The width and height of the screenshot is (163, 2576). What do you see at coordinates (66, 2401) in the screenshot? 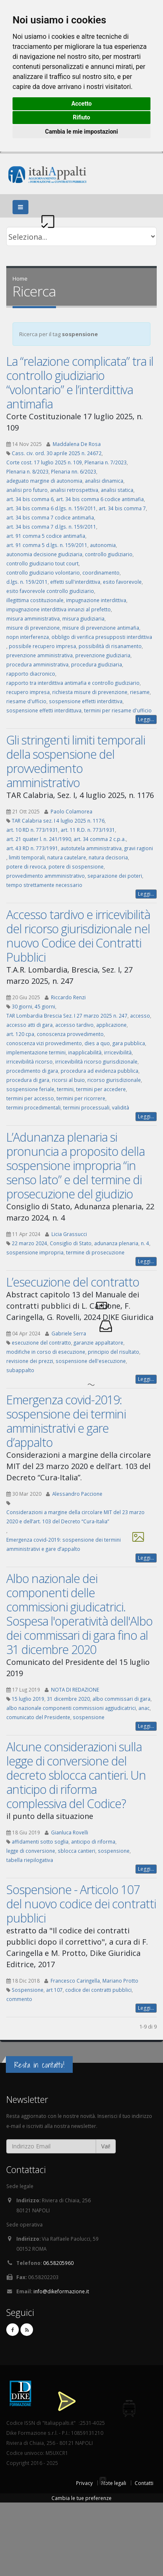
I see `send message` at bounding box center [66, 2401].